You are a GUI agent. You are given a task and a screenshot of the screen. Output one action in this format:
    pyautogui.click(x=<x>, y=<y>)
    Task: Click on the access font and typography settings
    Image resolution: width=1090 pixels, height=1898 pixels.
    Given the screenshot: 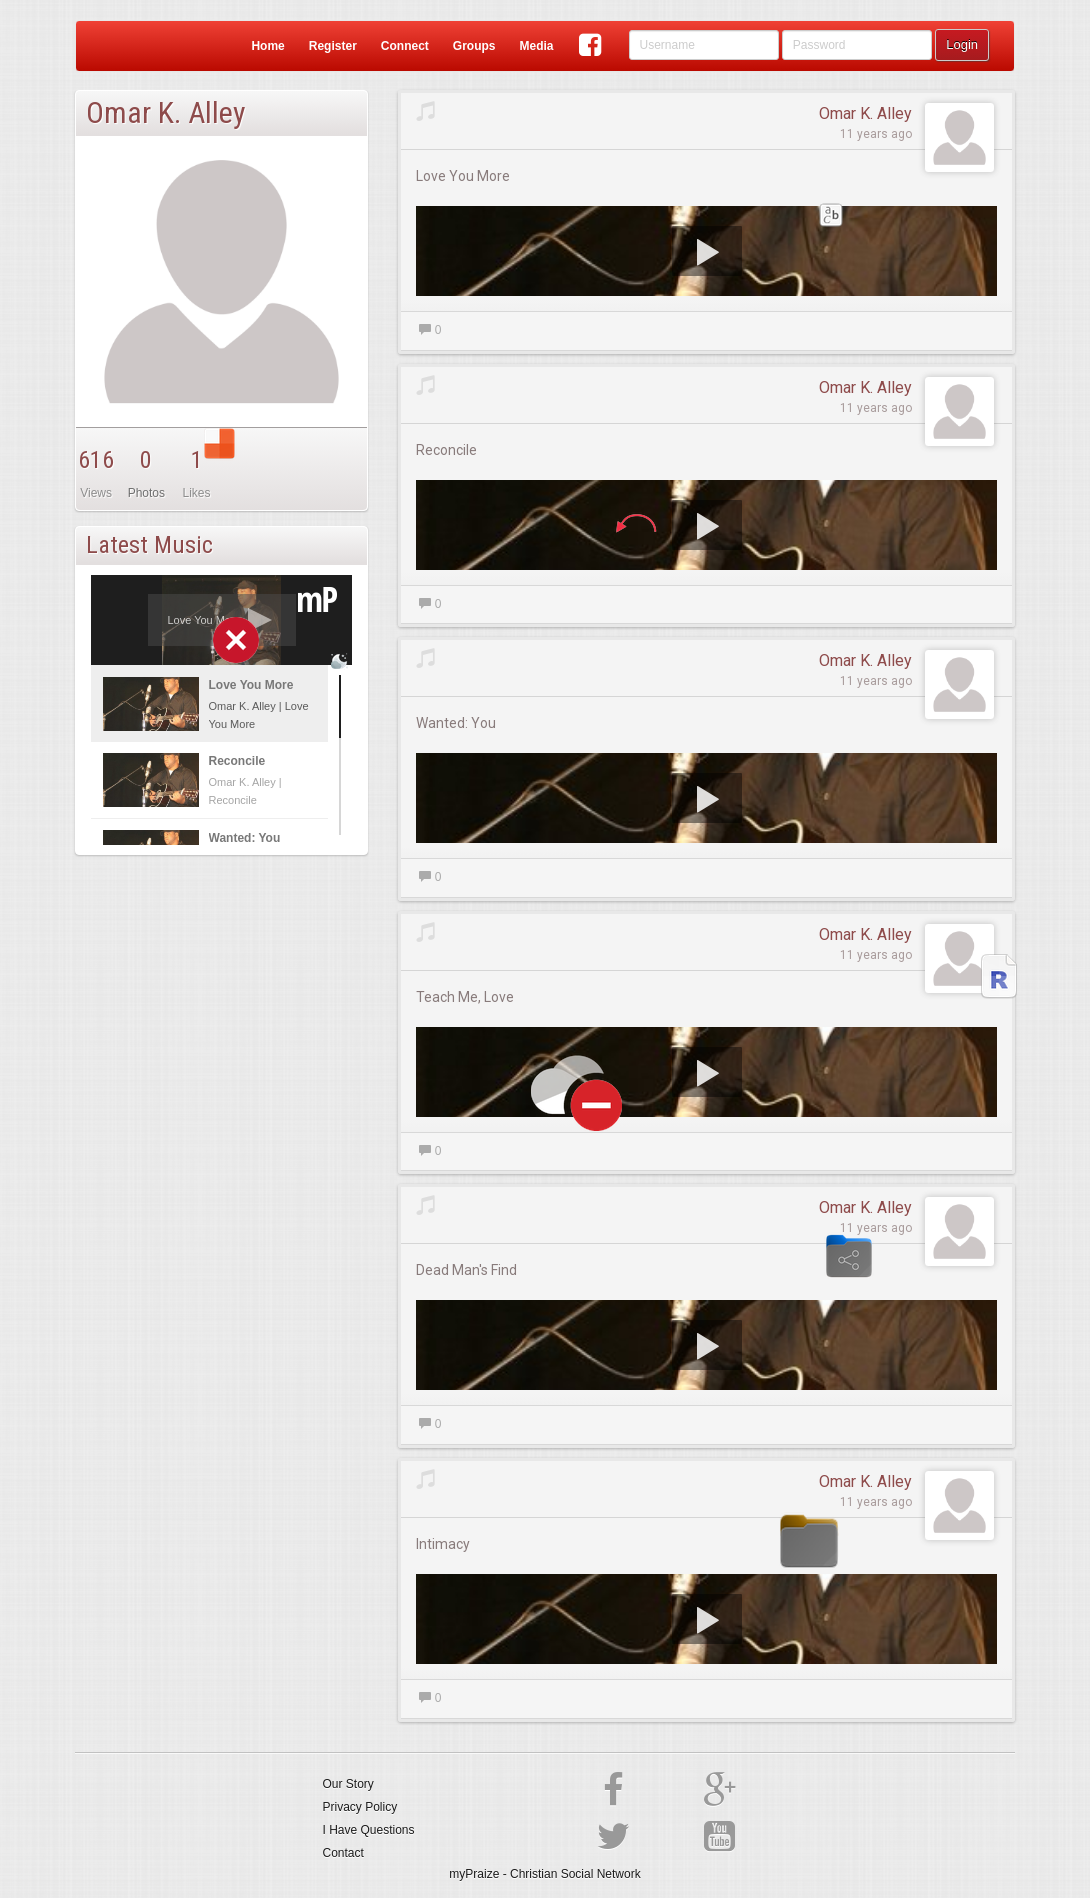 What is the action you would take?
    pyautogui.click(x=831, y=215)
    